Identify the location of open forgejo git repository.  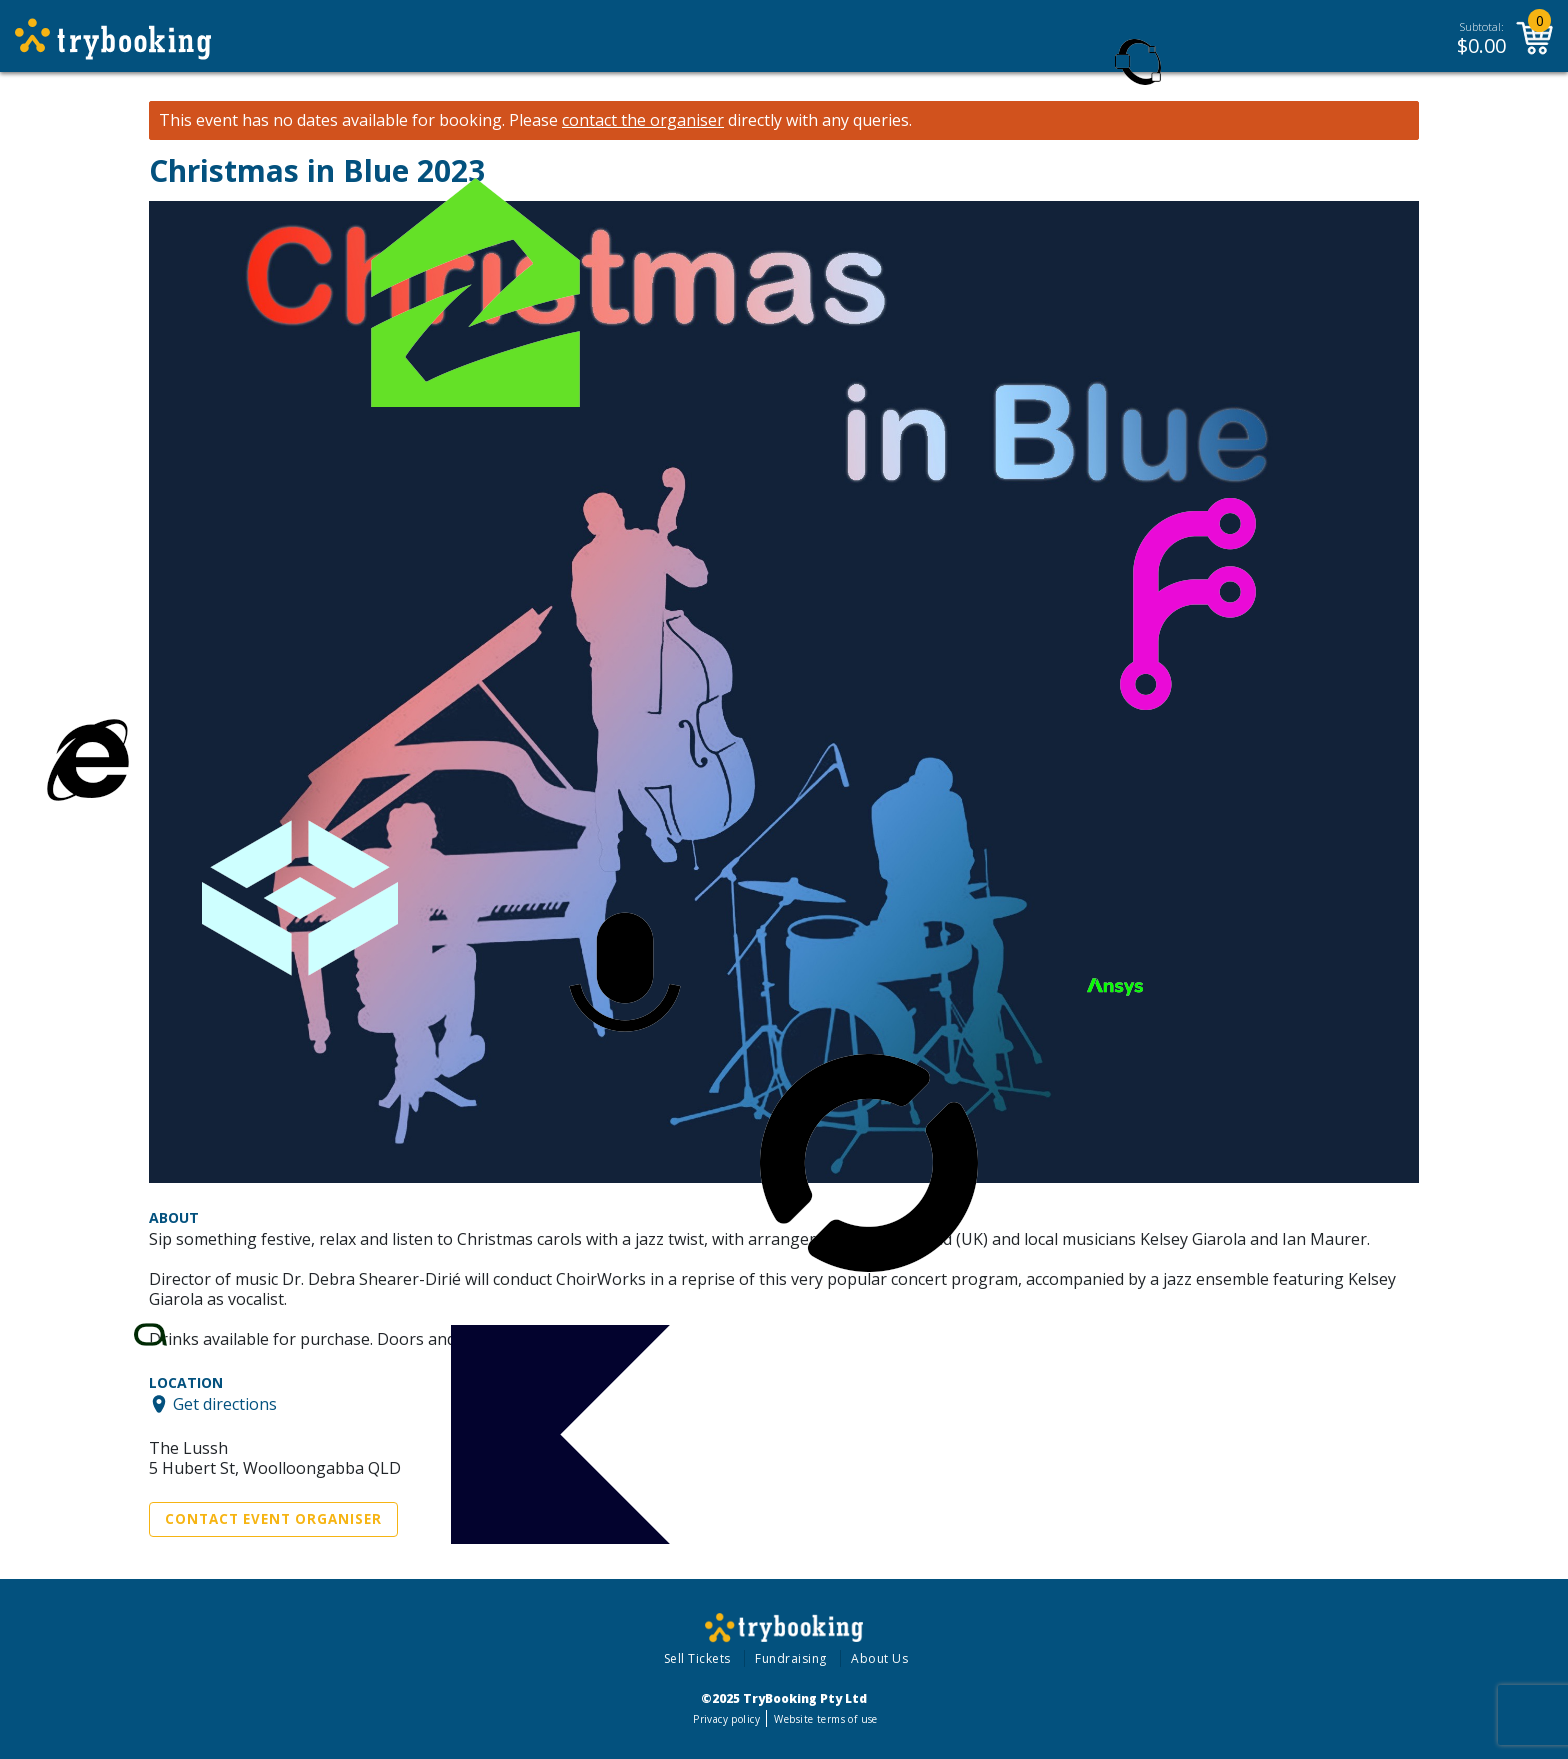
(1188, 604).